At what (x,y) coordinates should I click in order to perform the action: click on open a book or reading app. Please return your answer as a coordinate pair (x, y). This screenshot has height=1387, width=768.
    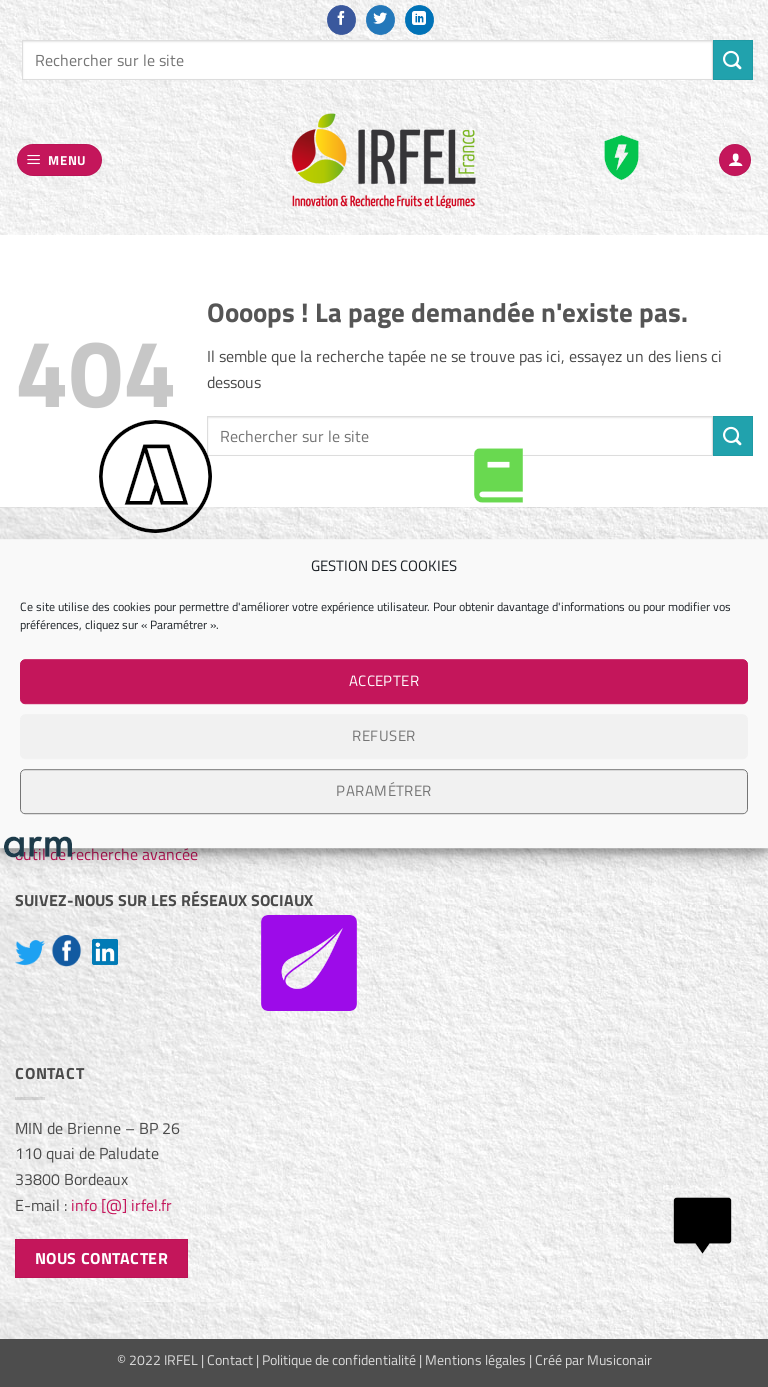
    Looking at the image, I should click on (498, 475).